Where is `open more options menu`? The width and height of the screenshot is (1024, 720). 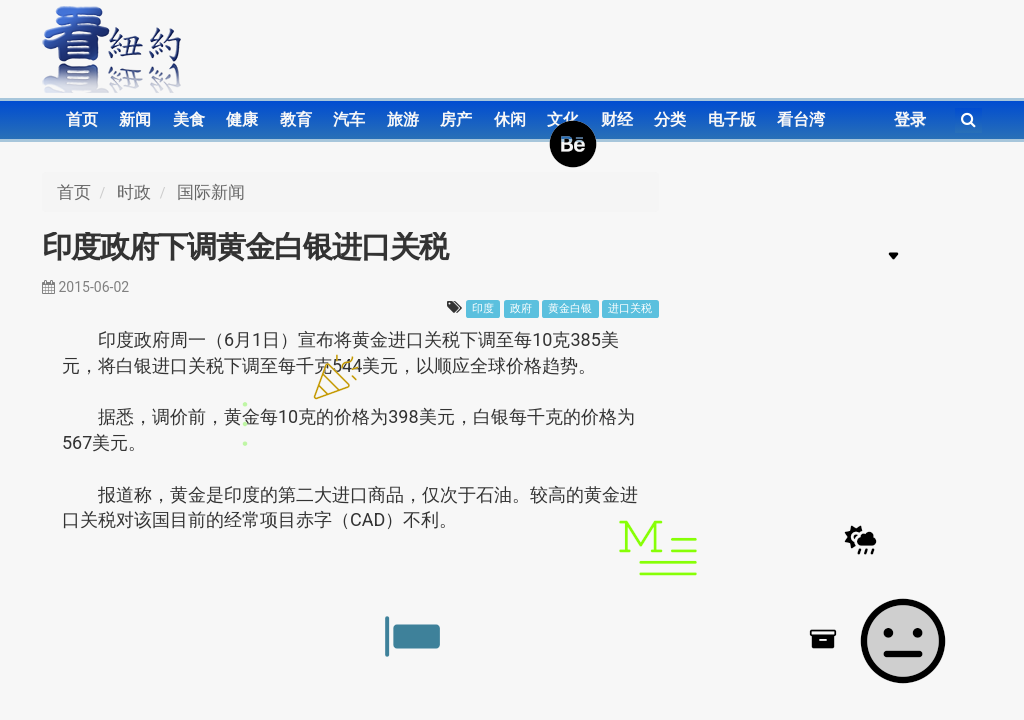 open more options menu is located at coordinates (245, 424).